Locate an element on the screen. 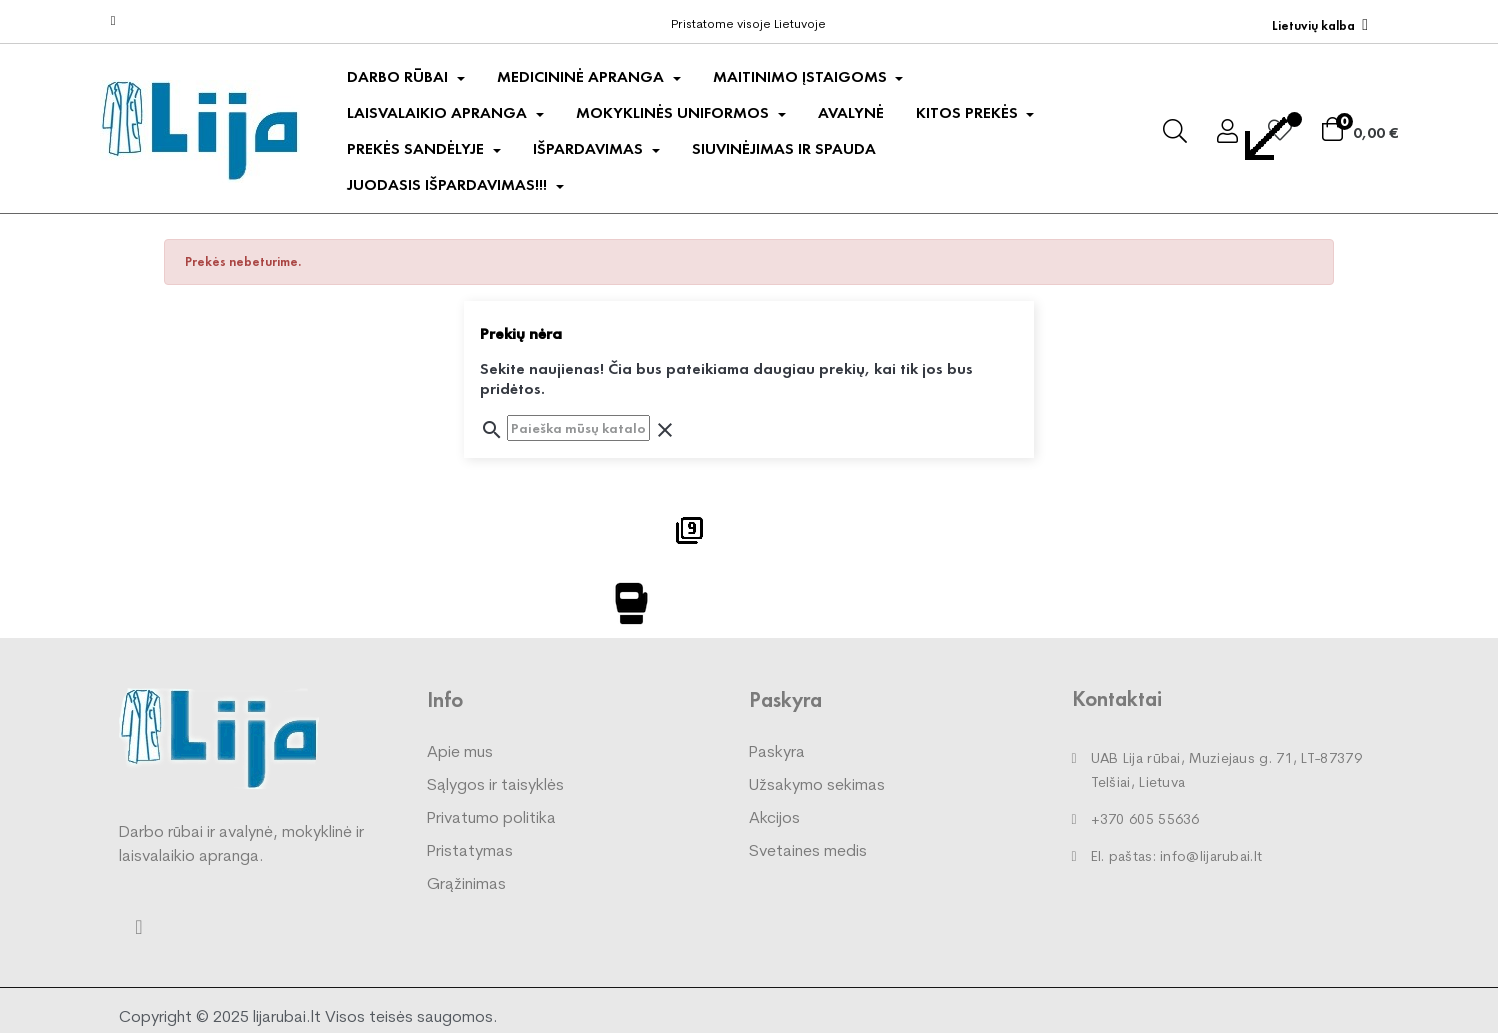 This screenshot has width=1498, height=1033. access martial arts or combat sports content is located at coordinates (631, 603).